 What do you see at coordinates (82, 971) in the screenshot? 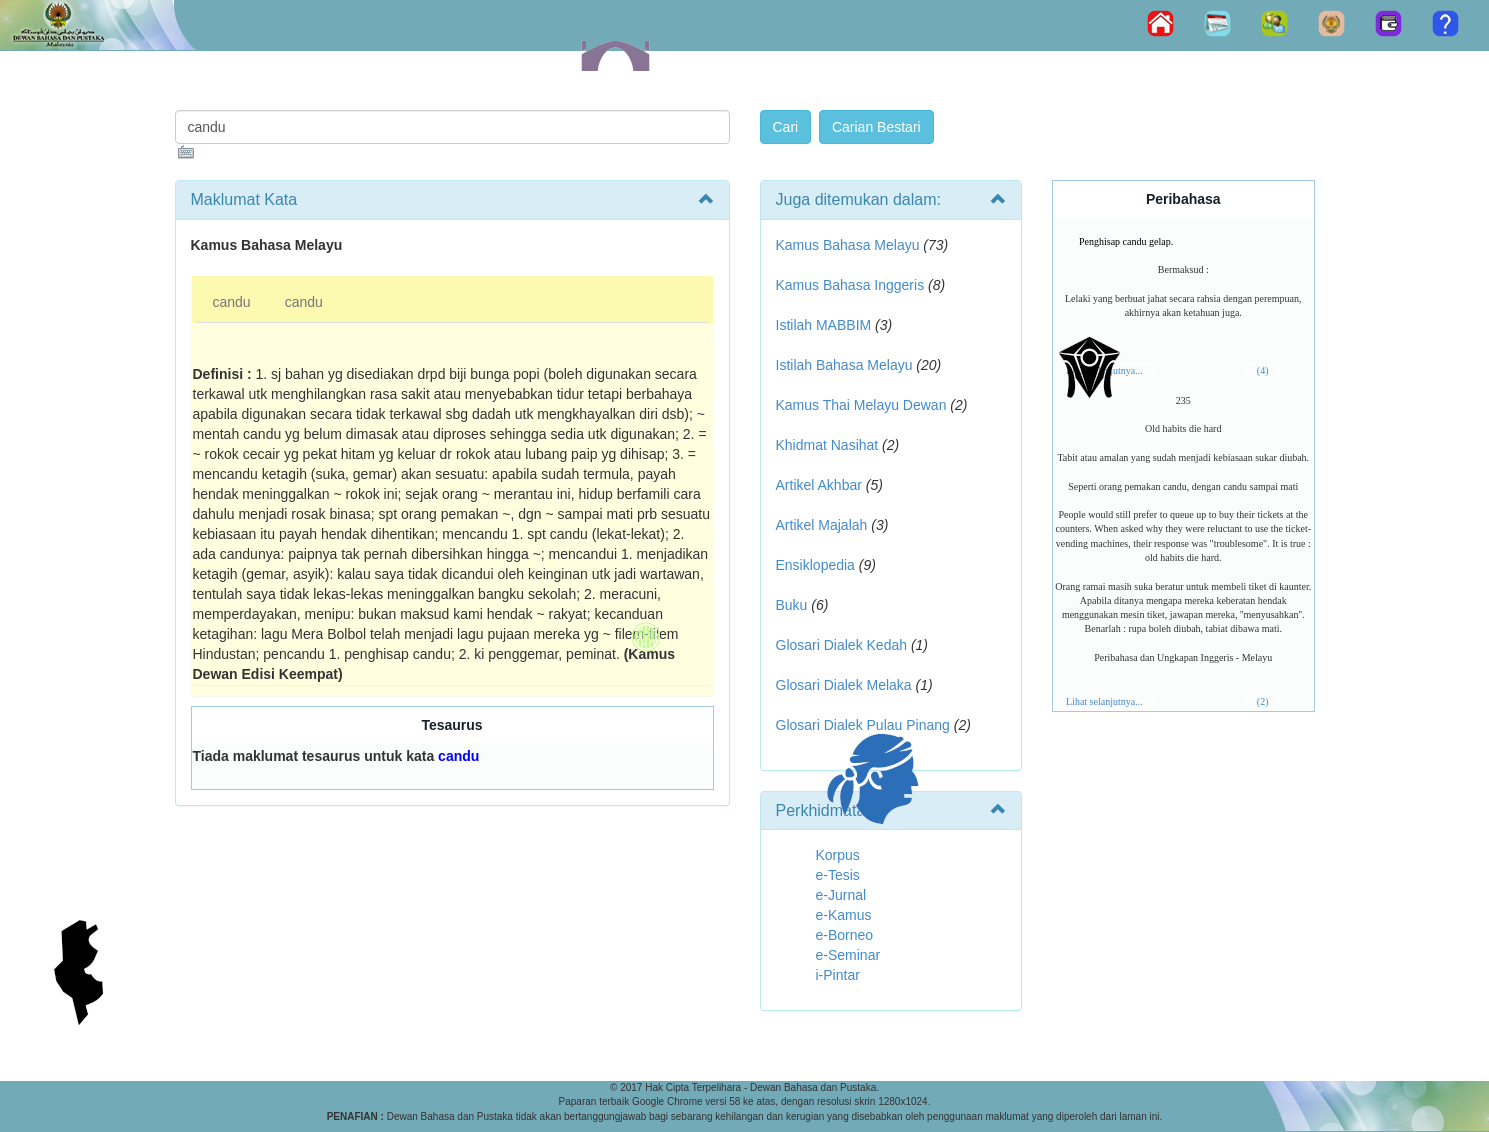
I see `select tunisia as your country or region` at bounding box center [82, 971].